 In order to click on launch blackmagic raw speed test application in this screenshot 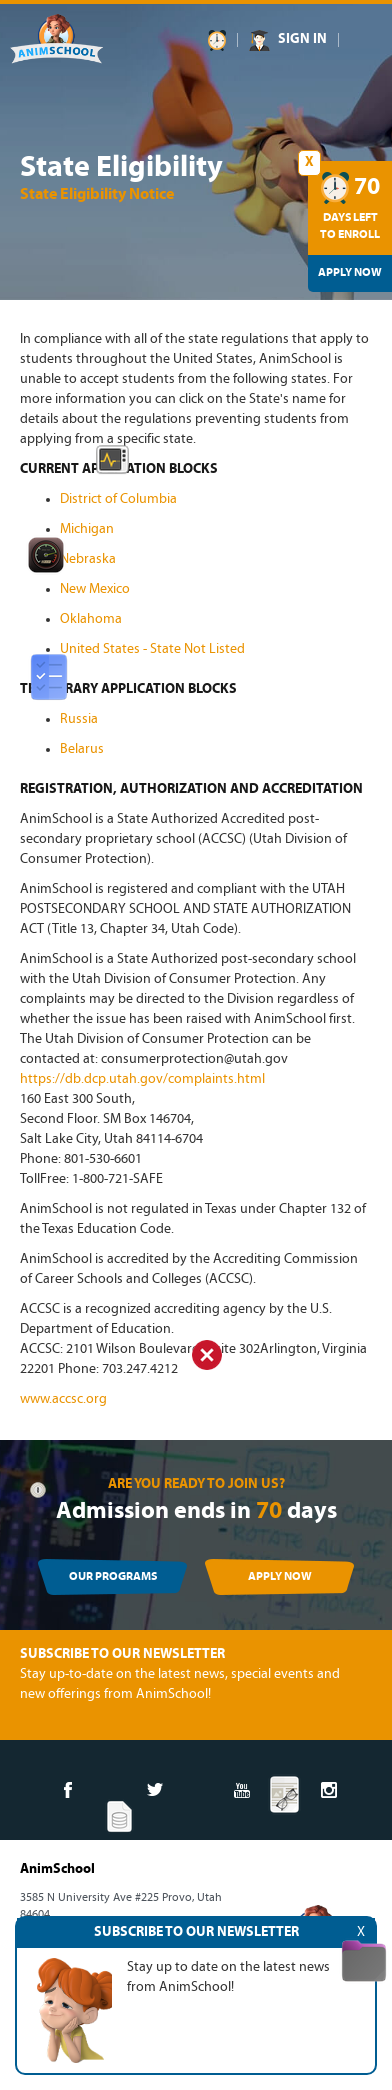, I will do `click(46, 555)`.